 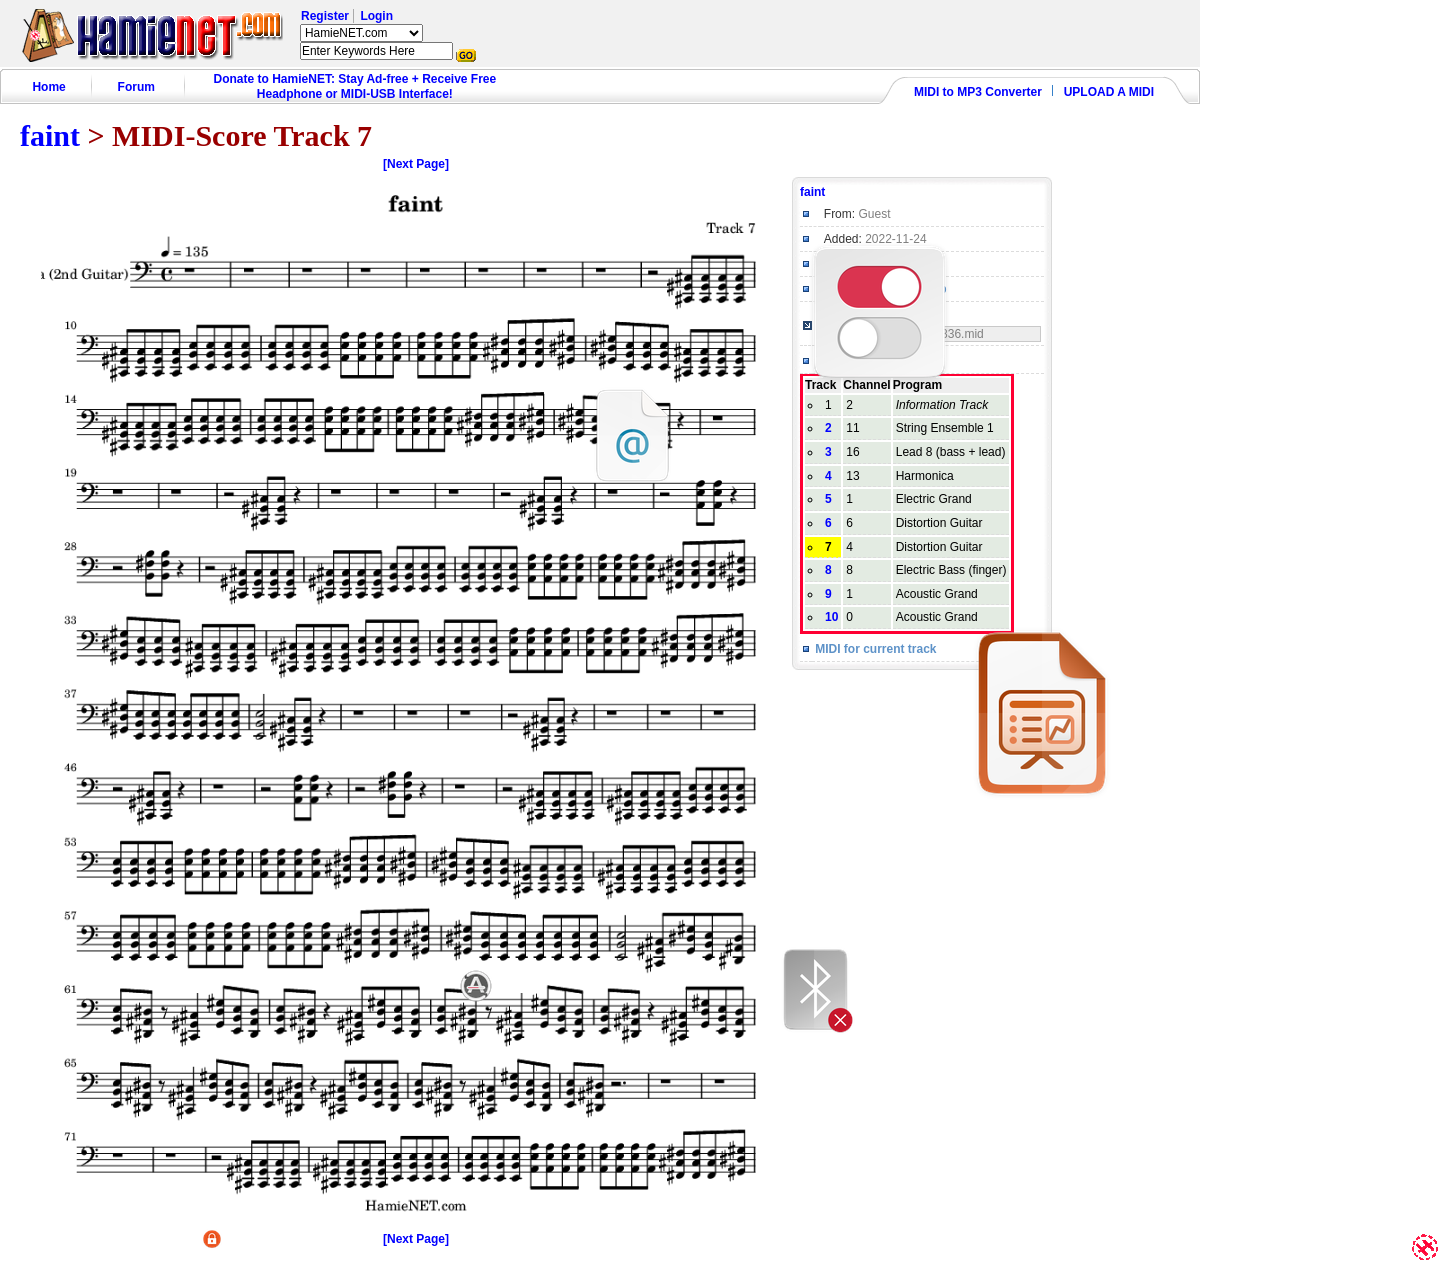 What do you see at coordinates (815, 989) in the screenshot?
I see `bluetooth connectivity is disabled` at bounding box center [815, 989].